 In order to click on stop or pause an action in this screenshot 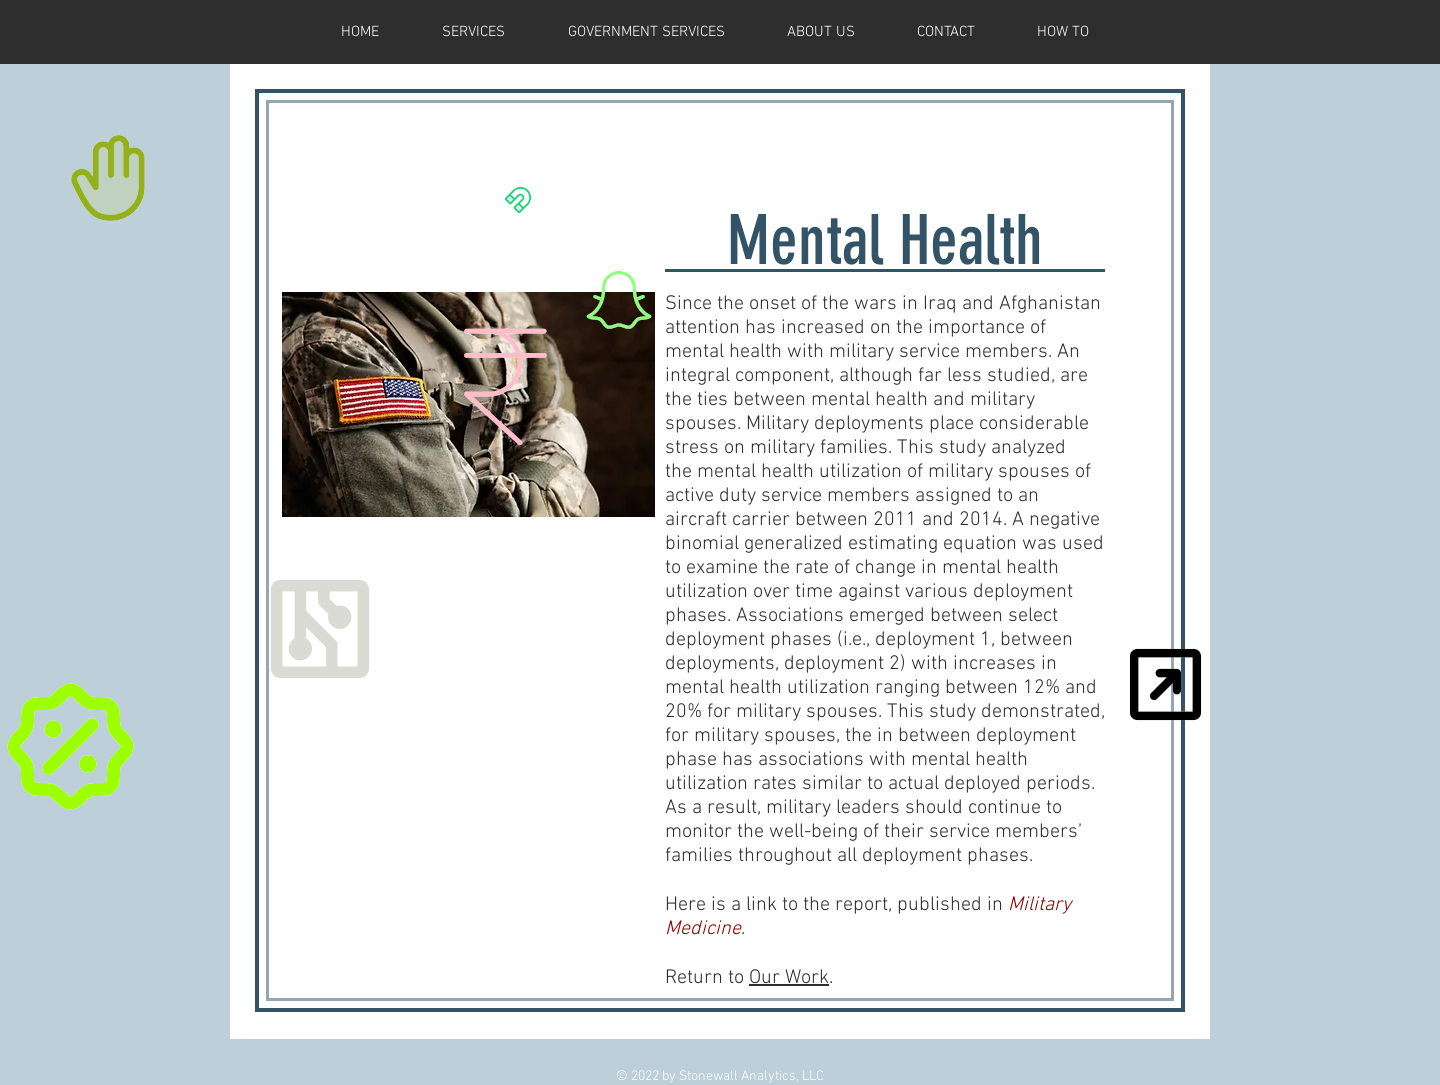, I will do `click(111, 178)`.